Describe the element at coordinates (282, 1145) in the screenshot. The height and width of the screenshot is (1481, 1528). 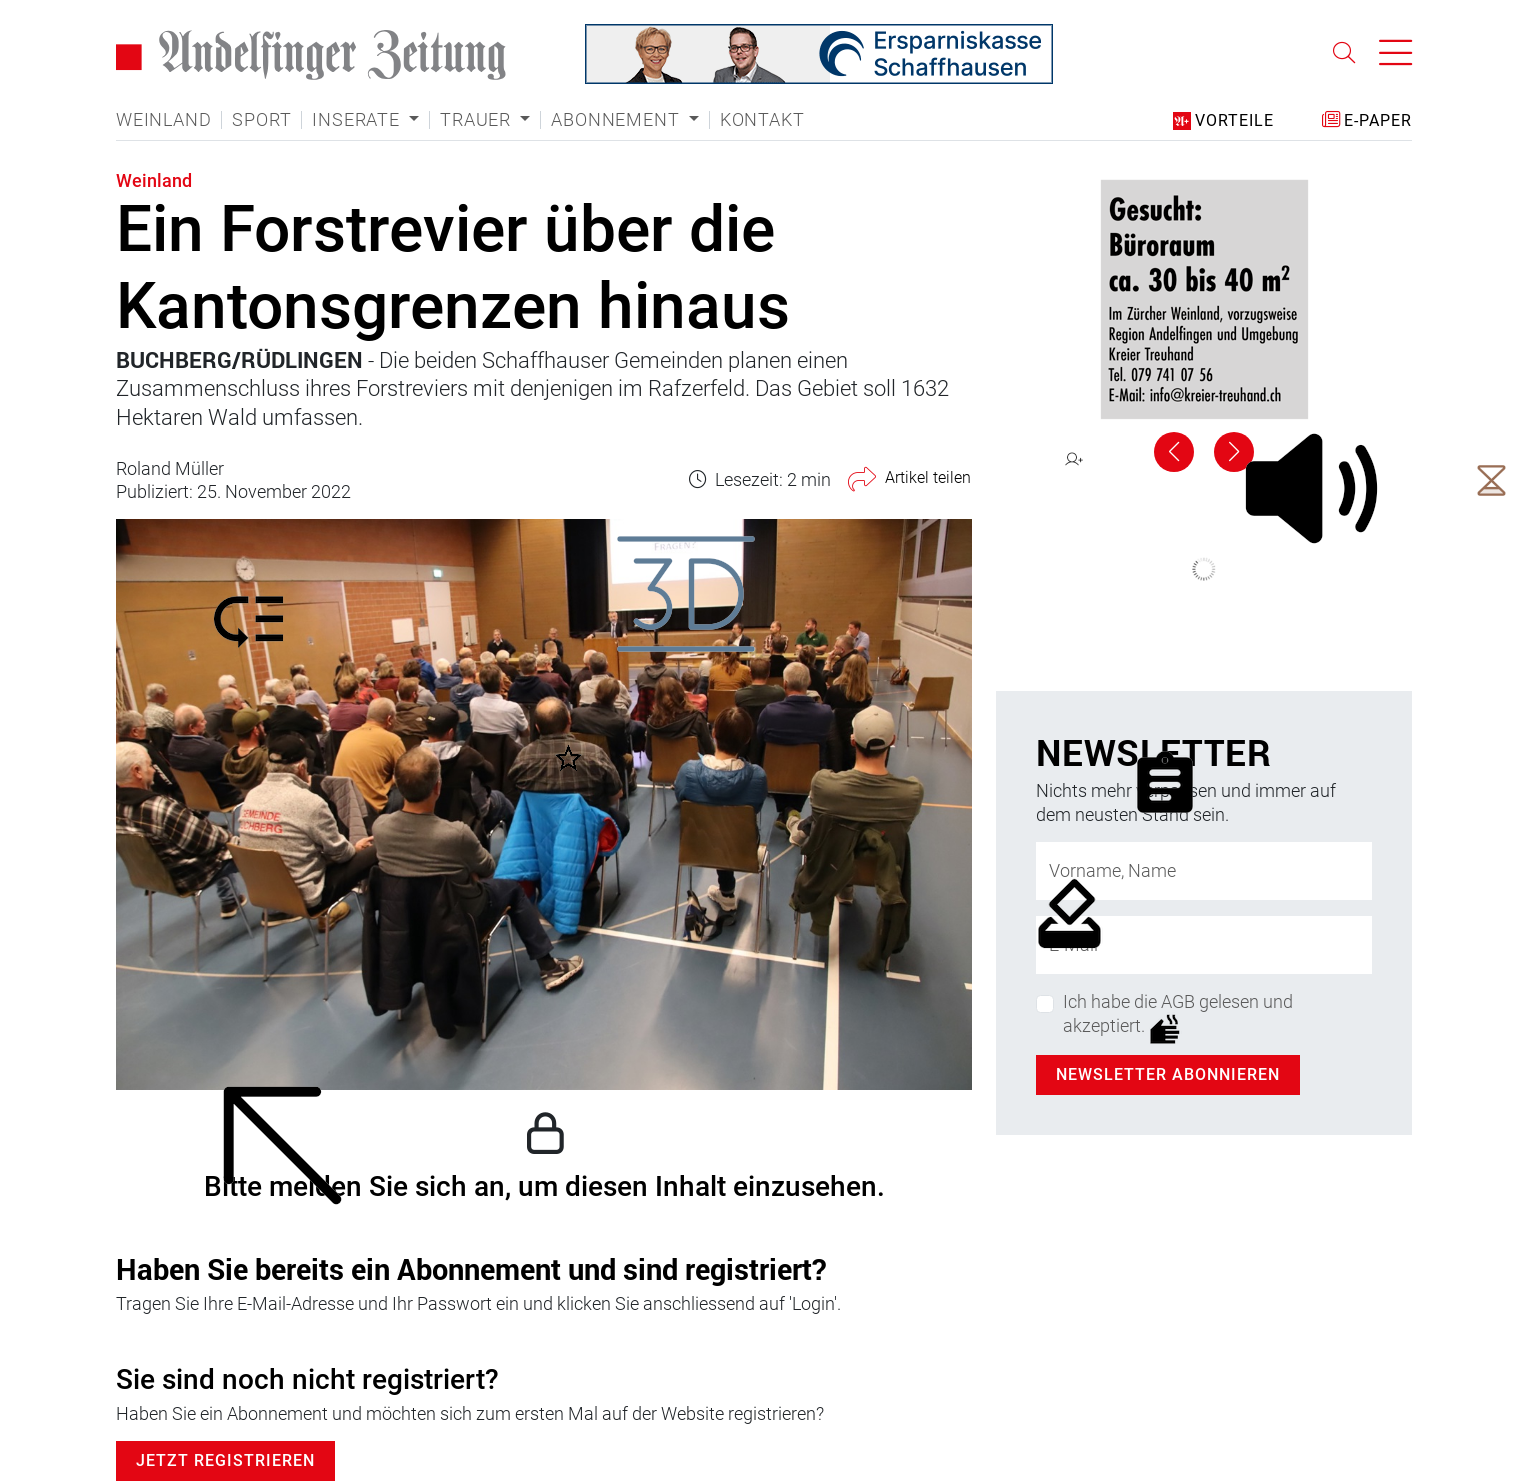
I see `navigate back or return to previous screen` at that location.